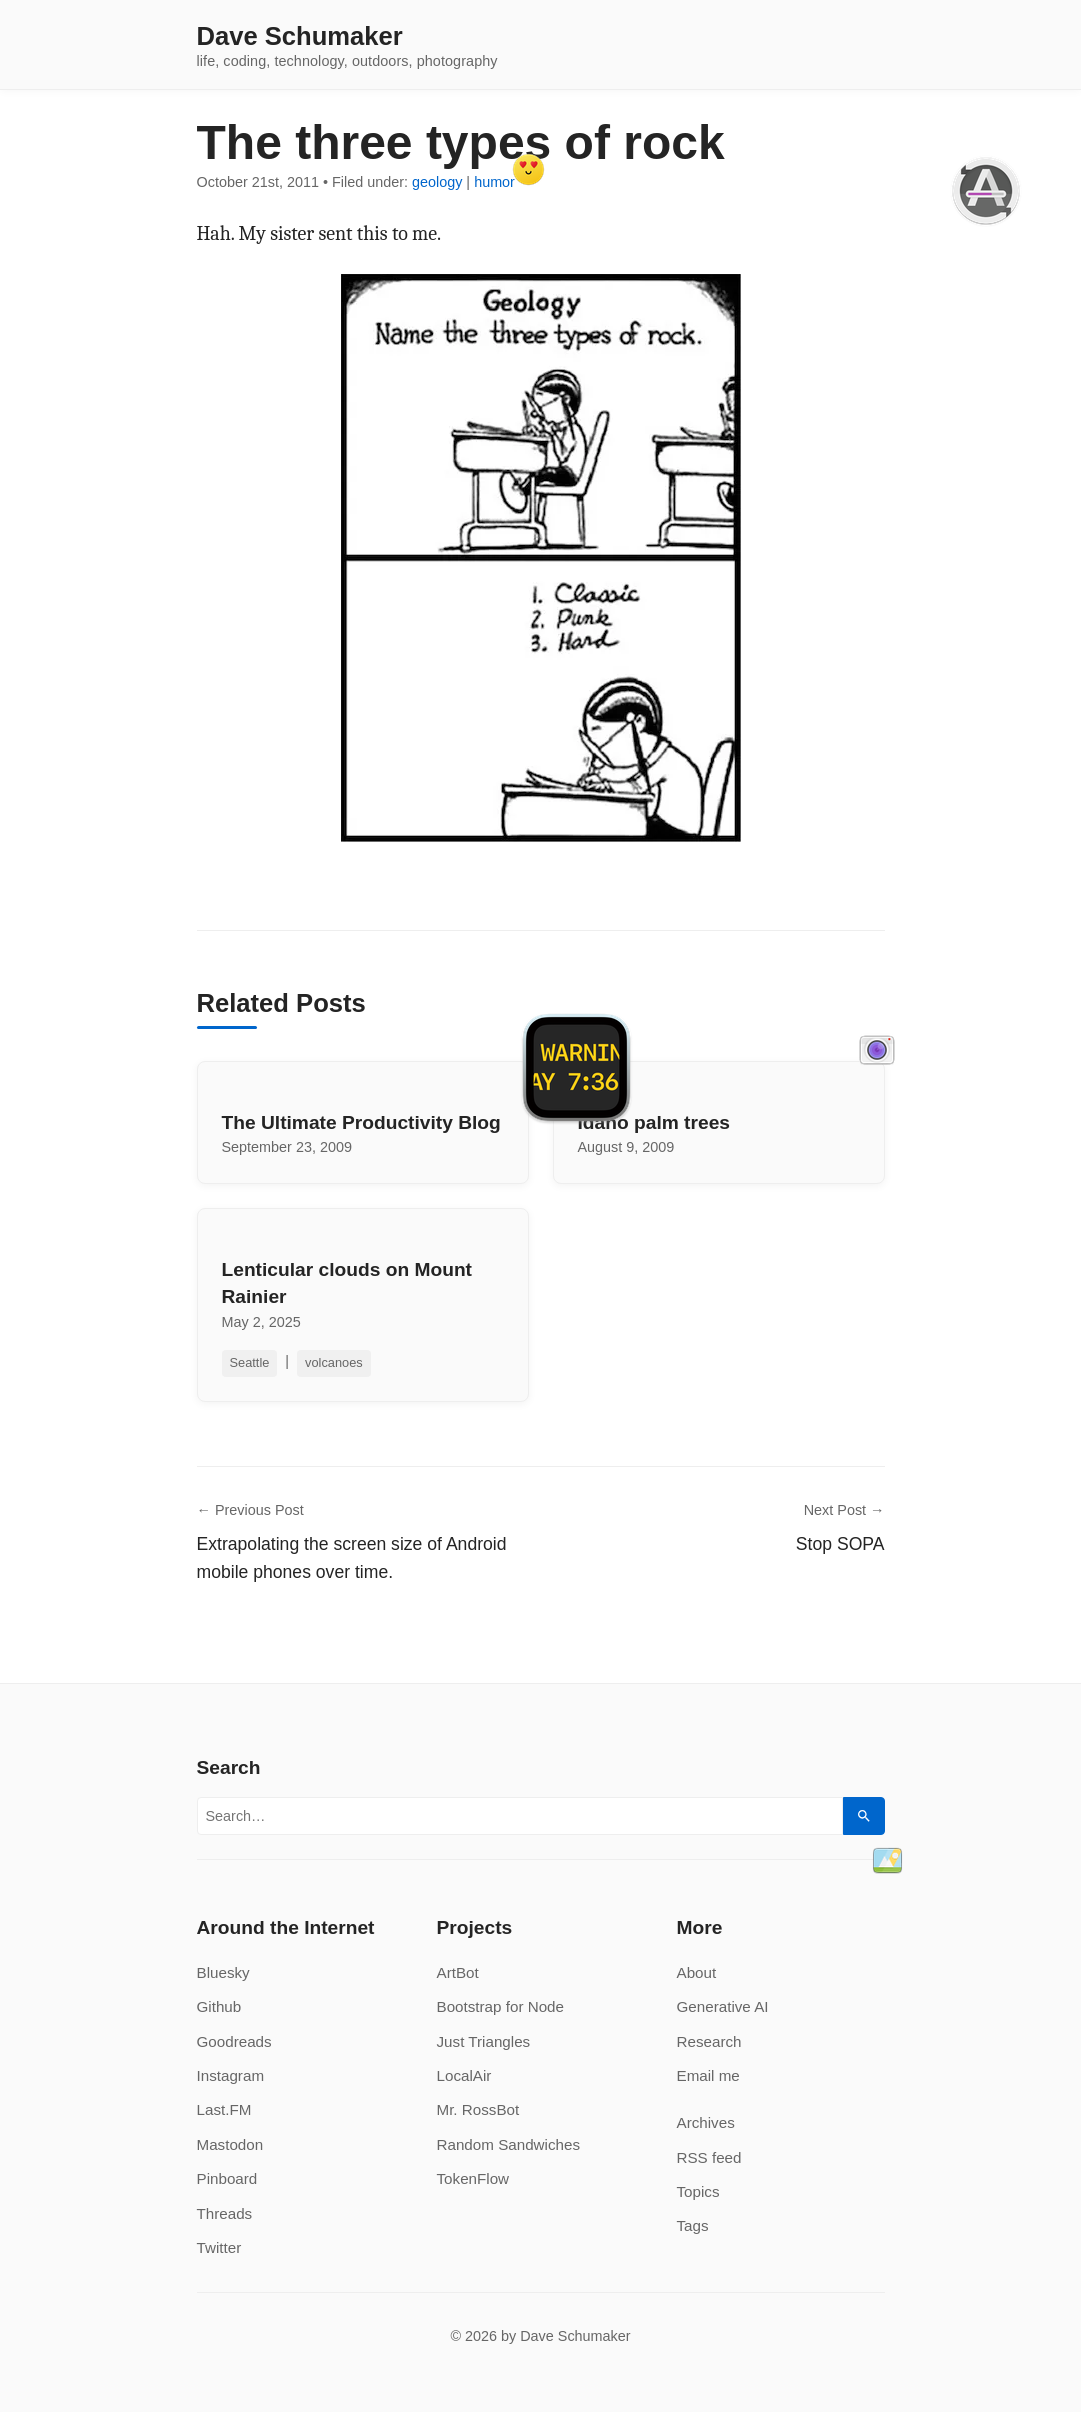 The height and width of the screenshot is (2412, 1081). What do you see at coordinates (528, 169) in the screenshot?
I see `open the Socialize social networking app` at bounding box center [528, 169].